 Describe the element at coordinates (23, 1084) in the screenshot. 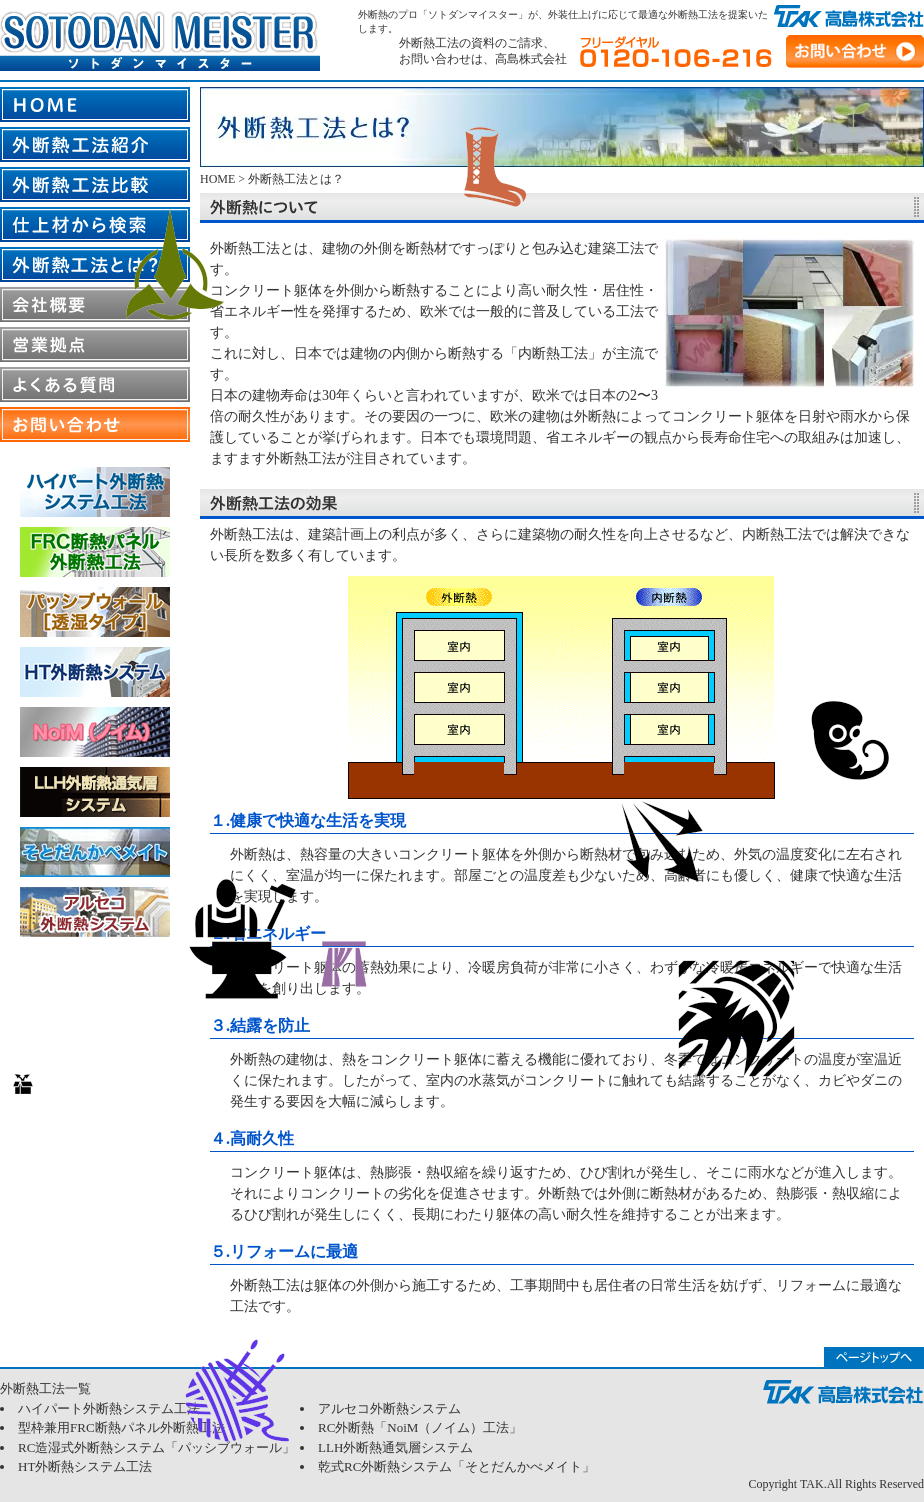

I see `unpack or open a delivery` at that location.